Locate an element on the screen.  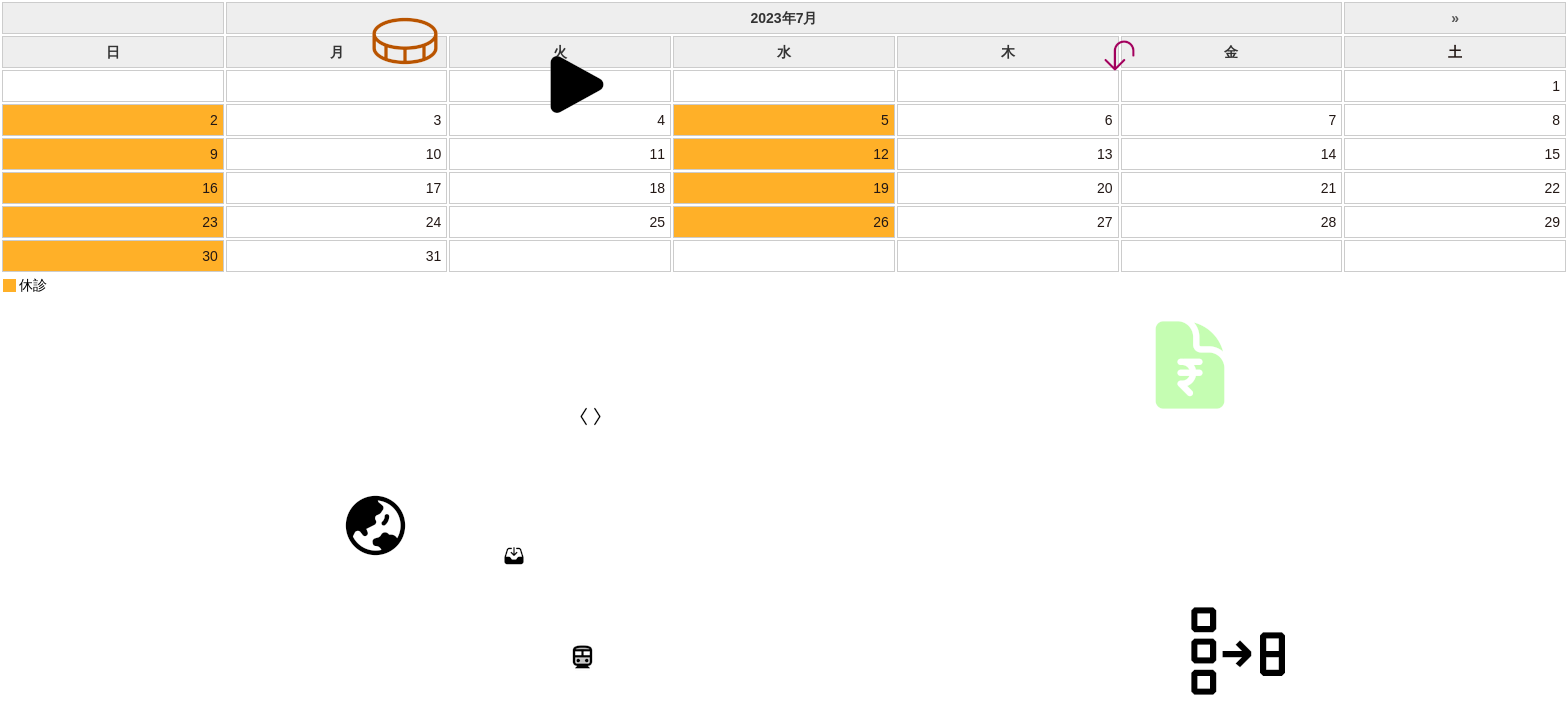
combine or merge multiple items into one is located at coordinates (1235, 651).